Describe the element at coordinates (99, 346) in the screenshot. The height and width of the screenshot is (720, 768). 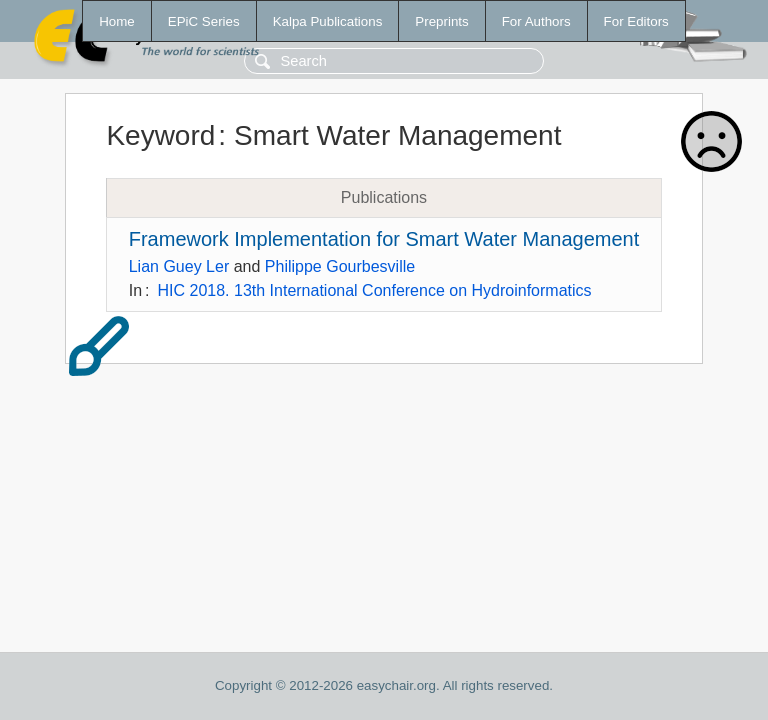
I see `access drawing or painting tools` at that location.